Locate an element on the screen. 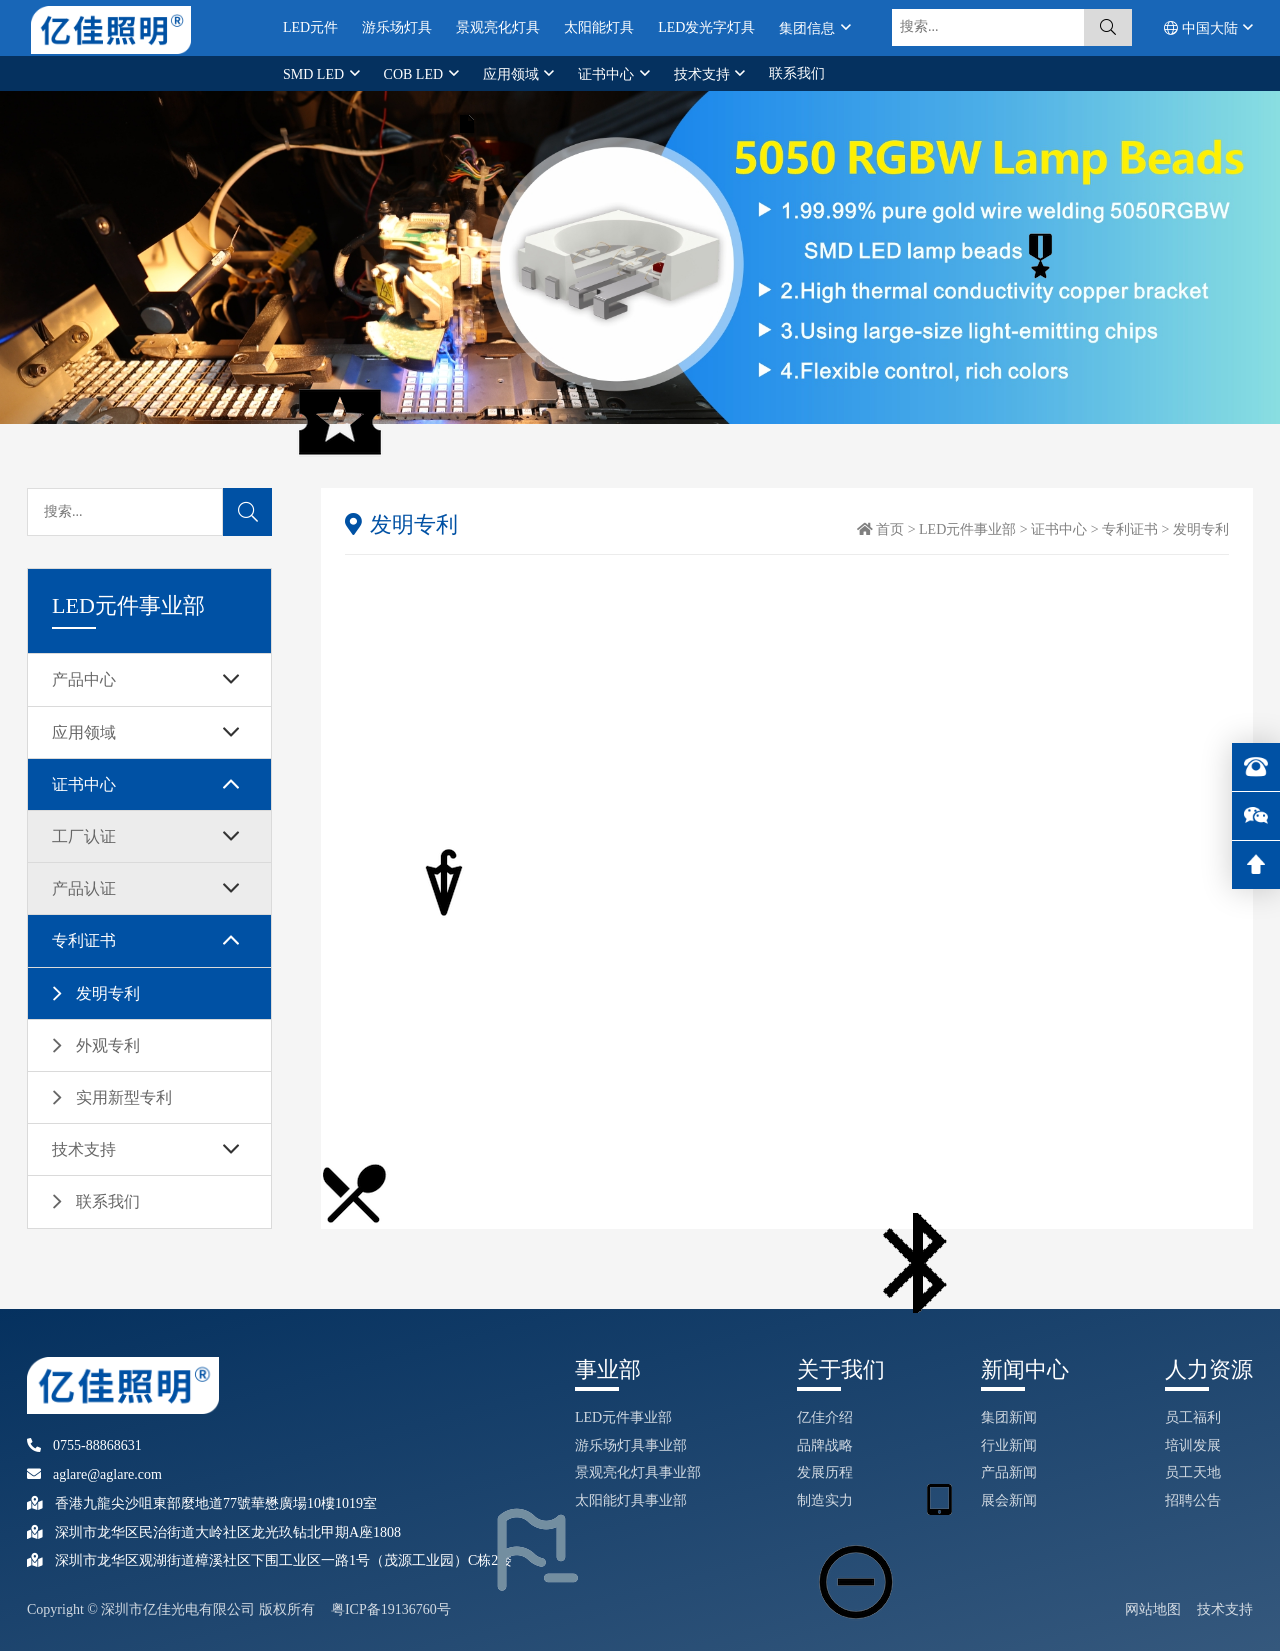  remove a flag or marker is located at coordinates (531, 1548).